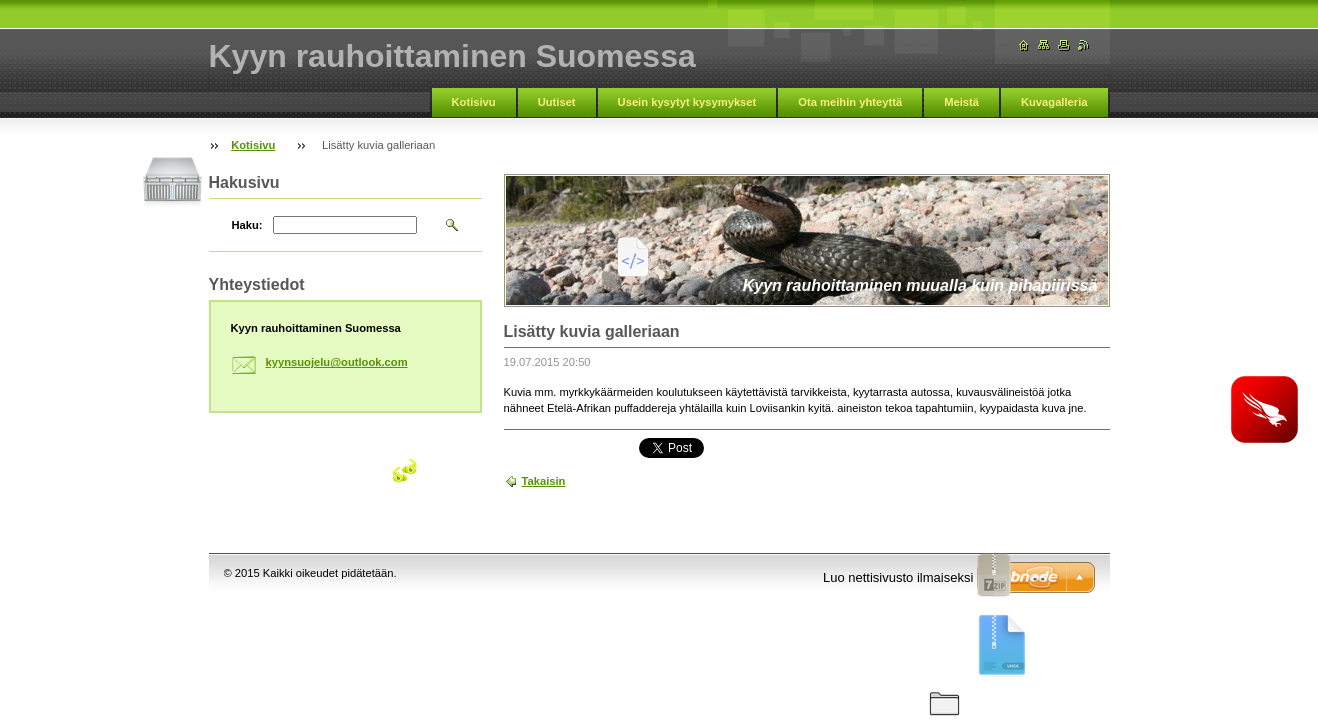 The width and height of the screenshot is (1318, 720). What do you see at coordinates (994, 575) in the screenshot?
I see `a 7-zip compressed archive file` at bounding box center [994, 575].